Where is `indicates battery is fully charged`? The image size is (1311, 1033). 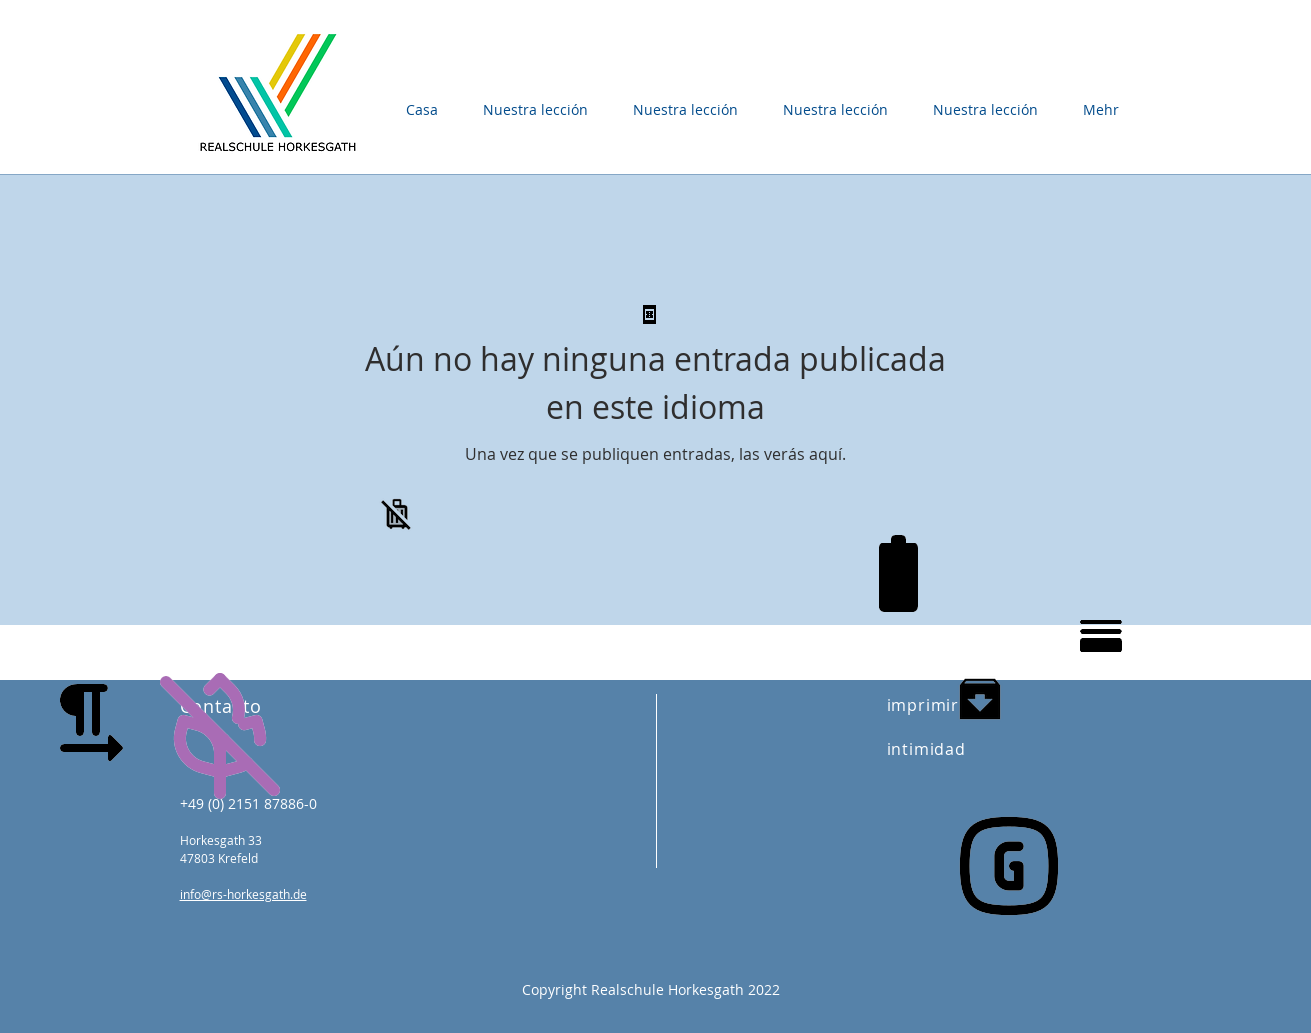
indicates battery is fully charged is located at coordinates (898, 573).